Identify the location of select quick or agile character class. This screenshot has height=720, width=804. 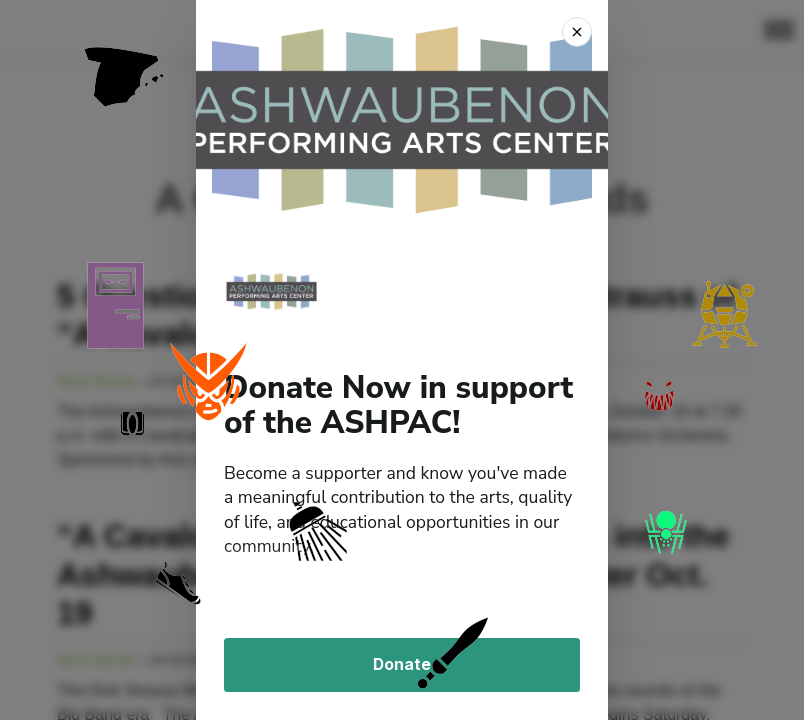
(208, 381).